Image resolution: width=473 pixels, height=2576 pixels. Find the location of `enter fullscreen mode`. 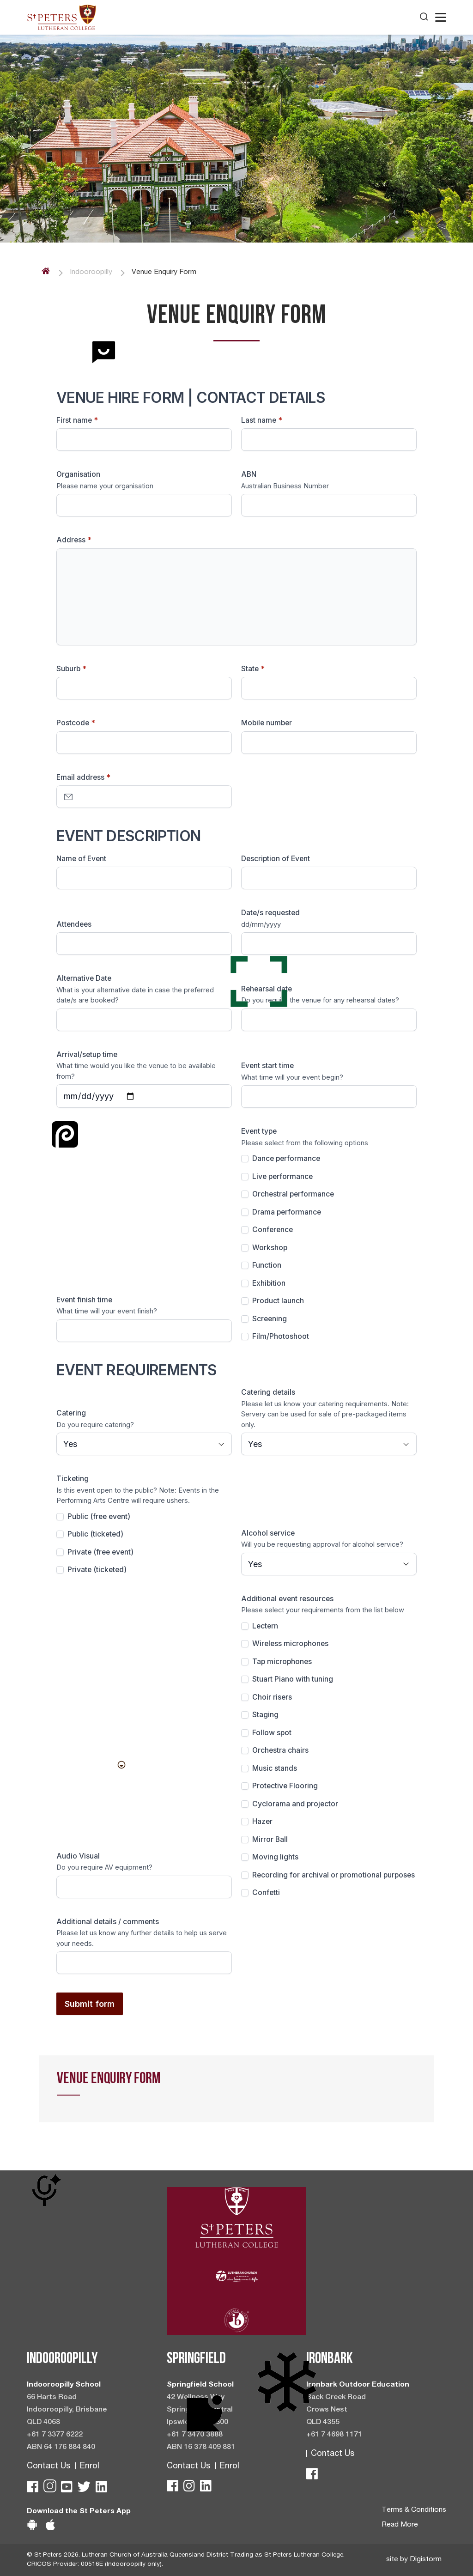

enter fullscreen mode is located at coordinates (259, 981).